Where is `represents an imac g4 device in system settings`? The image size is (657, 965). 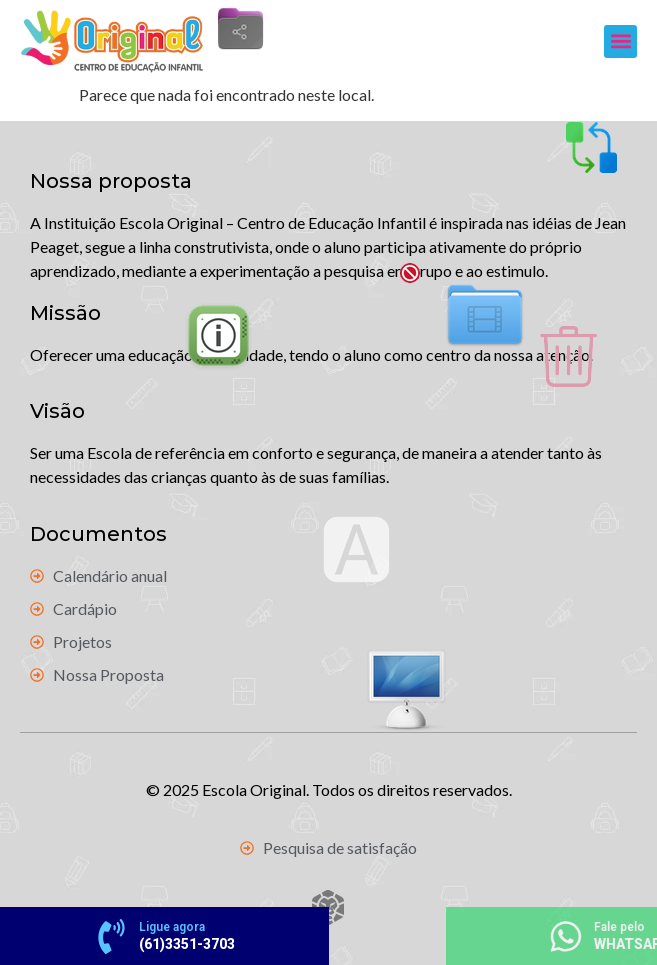
represents an imac g4 device in system settings is located at coordinates (406, 687).